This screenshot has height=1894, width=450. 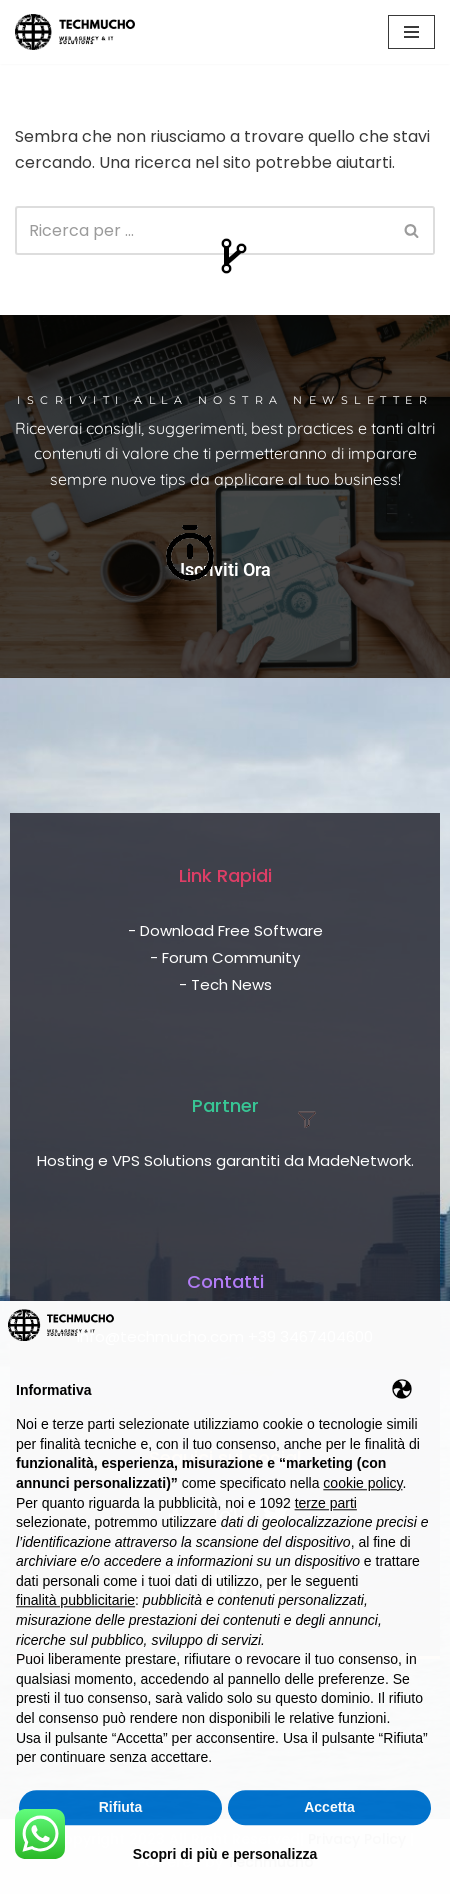 What do you see at coordinates (234, 256) in the screenshot?
I see `view repository branches` at bounding box center [234, 256].